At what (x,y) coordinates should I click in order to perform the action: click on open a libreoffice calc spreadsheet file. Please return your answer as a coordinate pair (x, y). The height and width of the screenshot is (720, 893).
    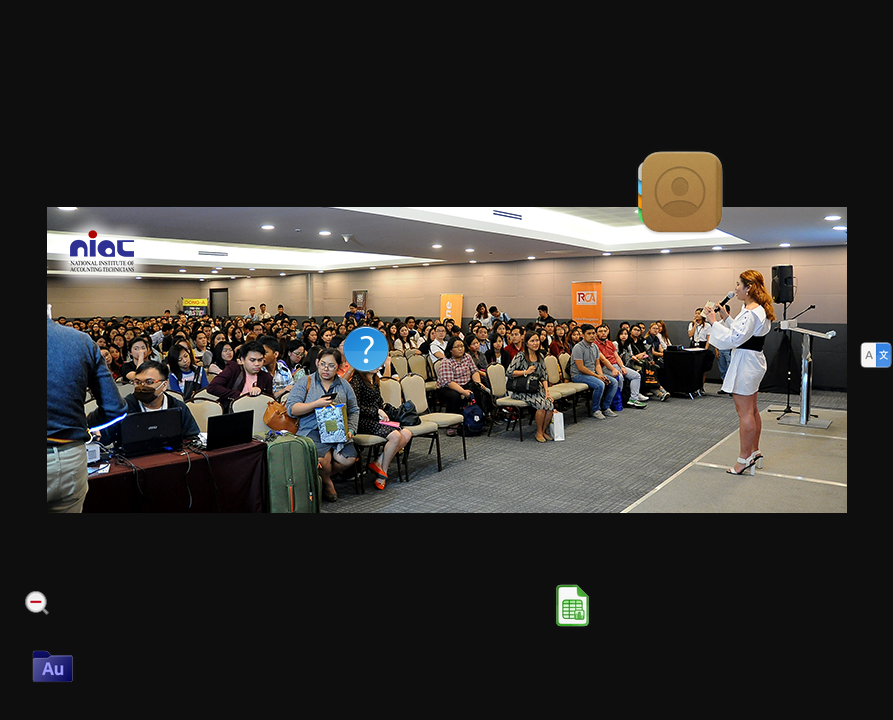
    Looking at the image, I should click on (572, 605).